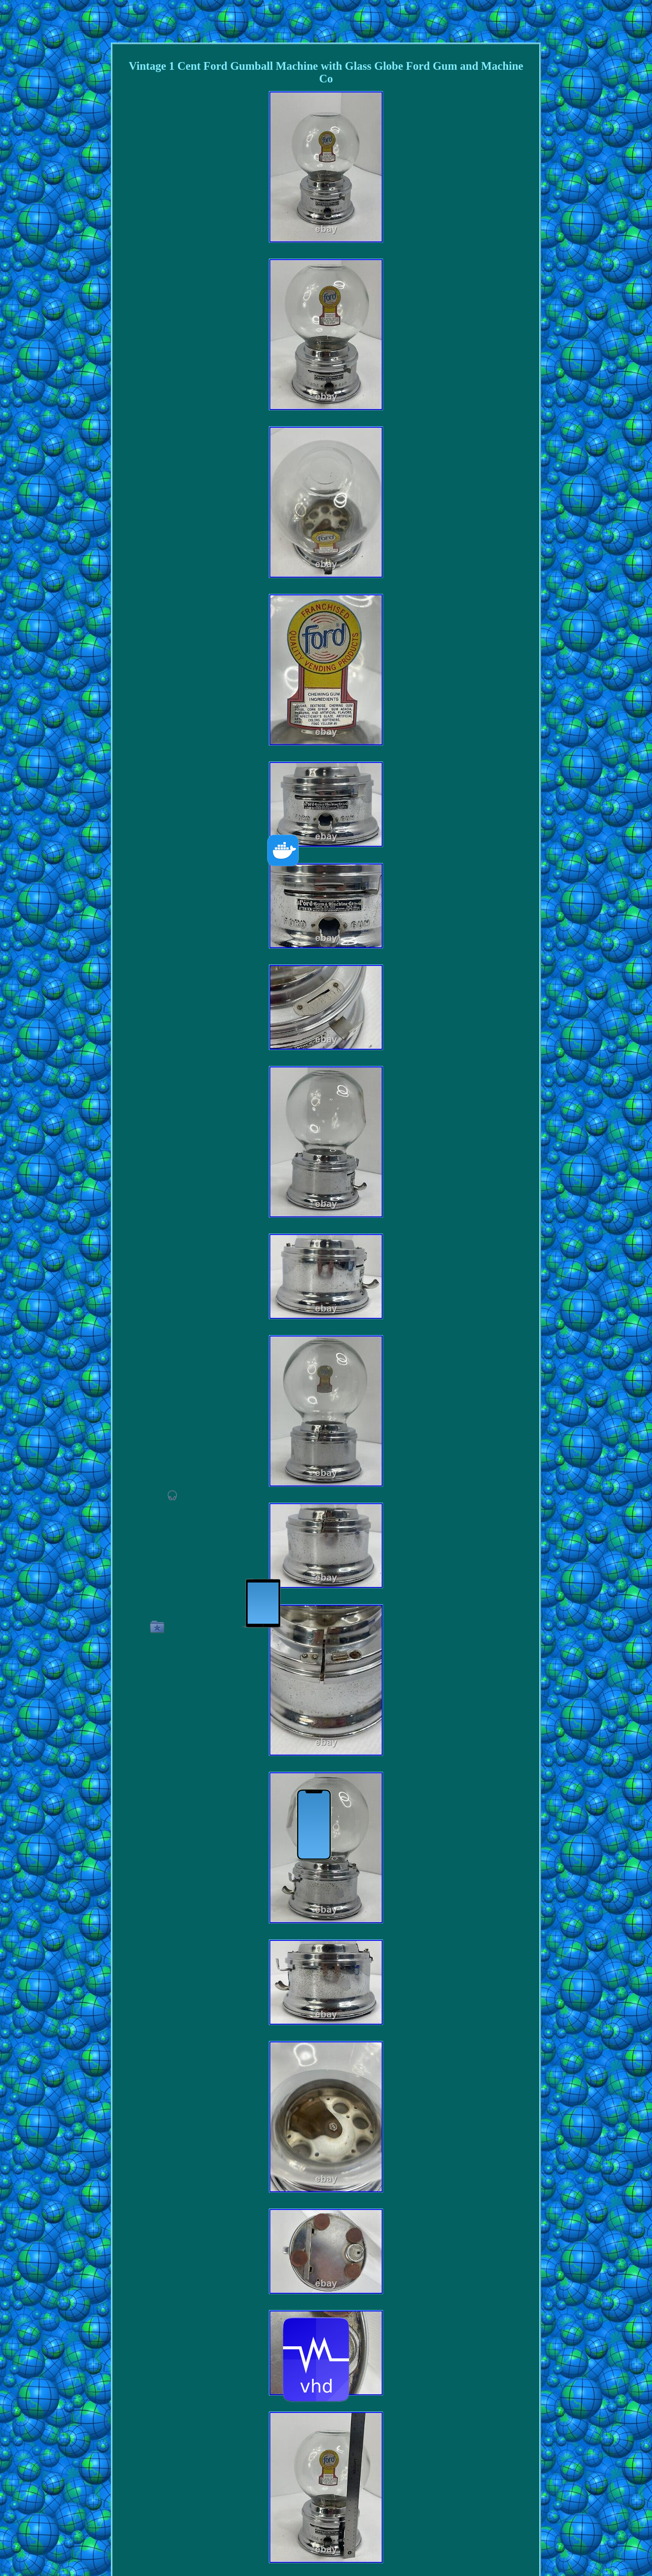  What do you see at coordinates (314, 1826) in the screenshot?
I see `iPhone 12 device icon` at bounding box center [314, 1826].